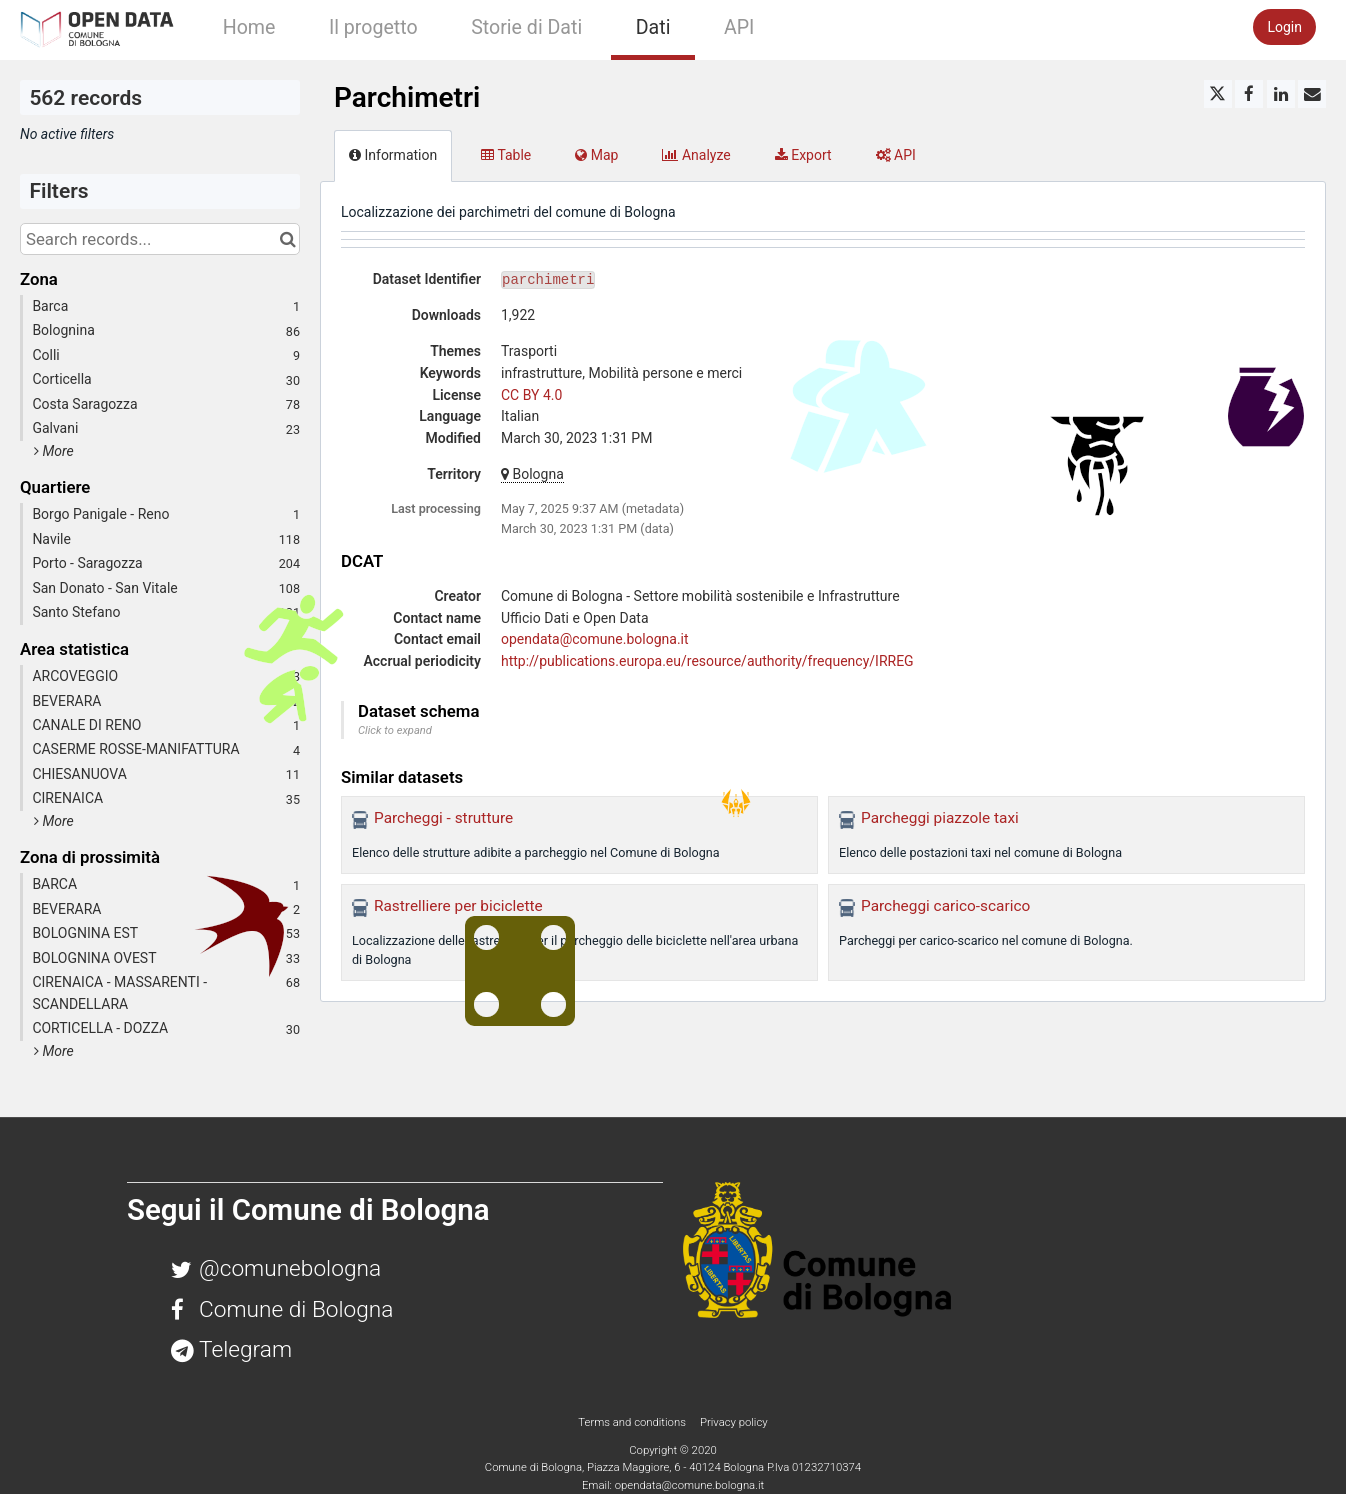  Describe the element at coordinates (241, 926) in the screenshot. I see `swallow bird icon for nature or wildlife category` at that location.